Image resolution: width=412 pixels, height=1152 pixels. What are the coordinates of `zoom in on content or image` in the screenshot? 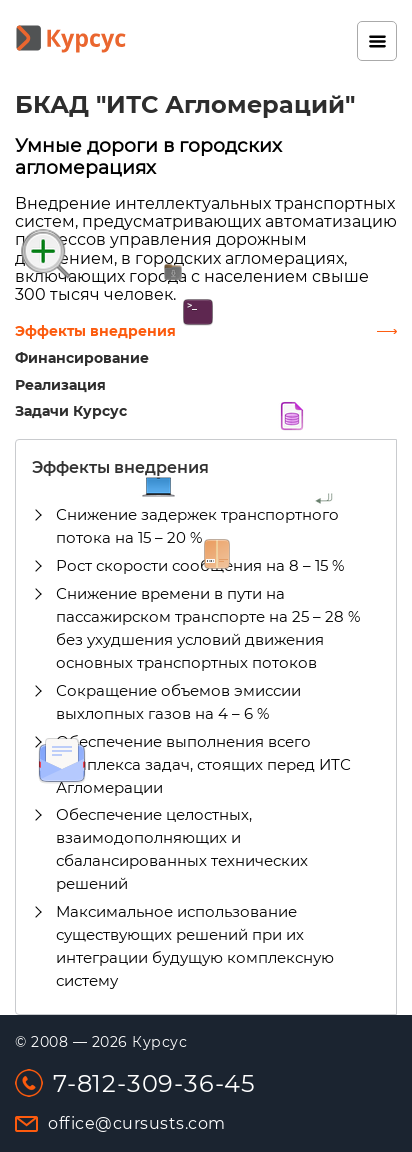 It's located at (46, 254).